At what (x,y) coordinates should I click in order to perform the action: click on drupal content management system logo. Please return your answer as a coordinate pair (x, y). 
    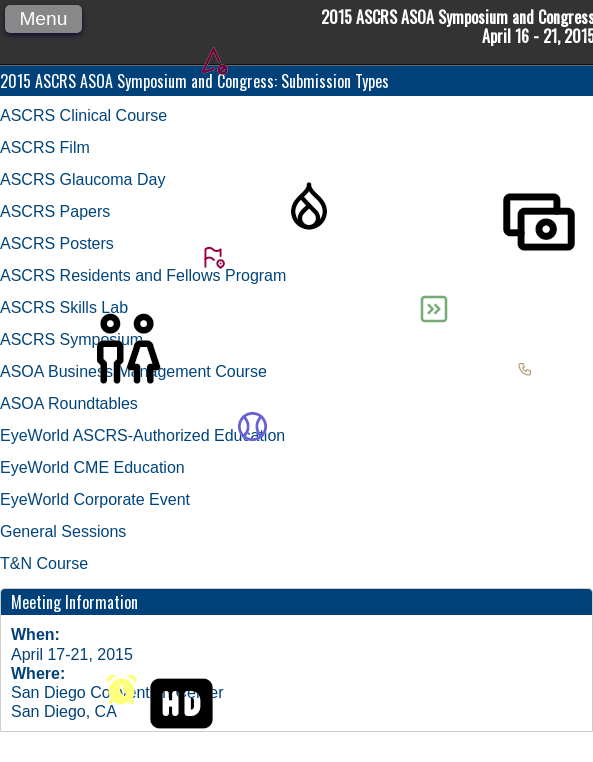
    Looking at the image, I should click on (309, 207).